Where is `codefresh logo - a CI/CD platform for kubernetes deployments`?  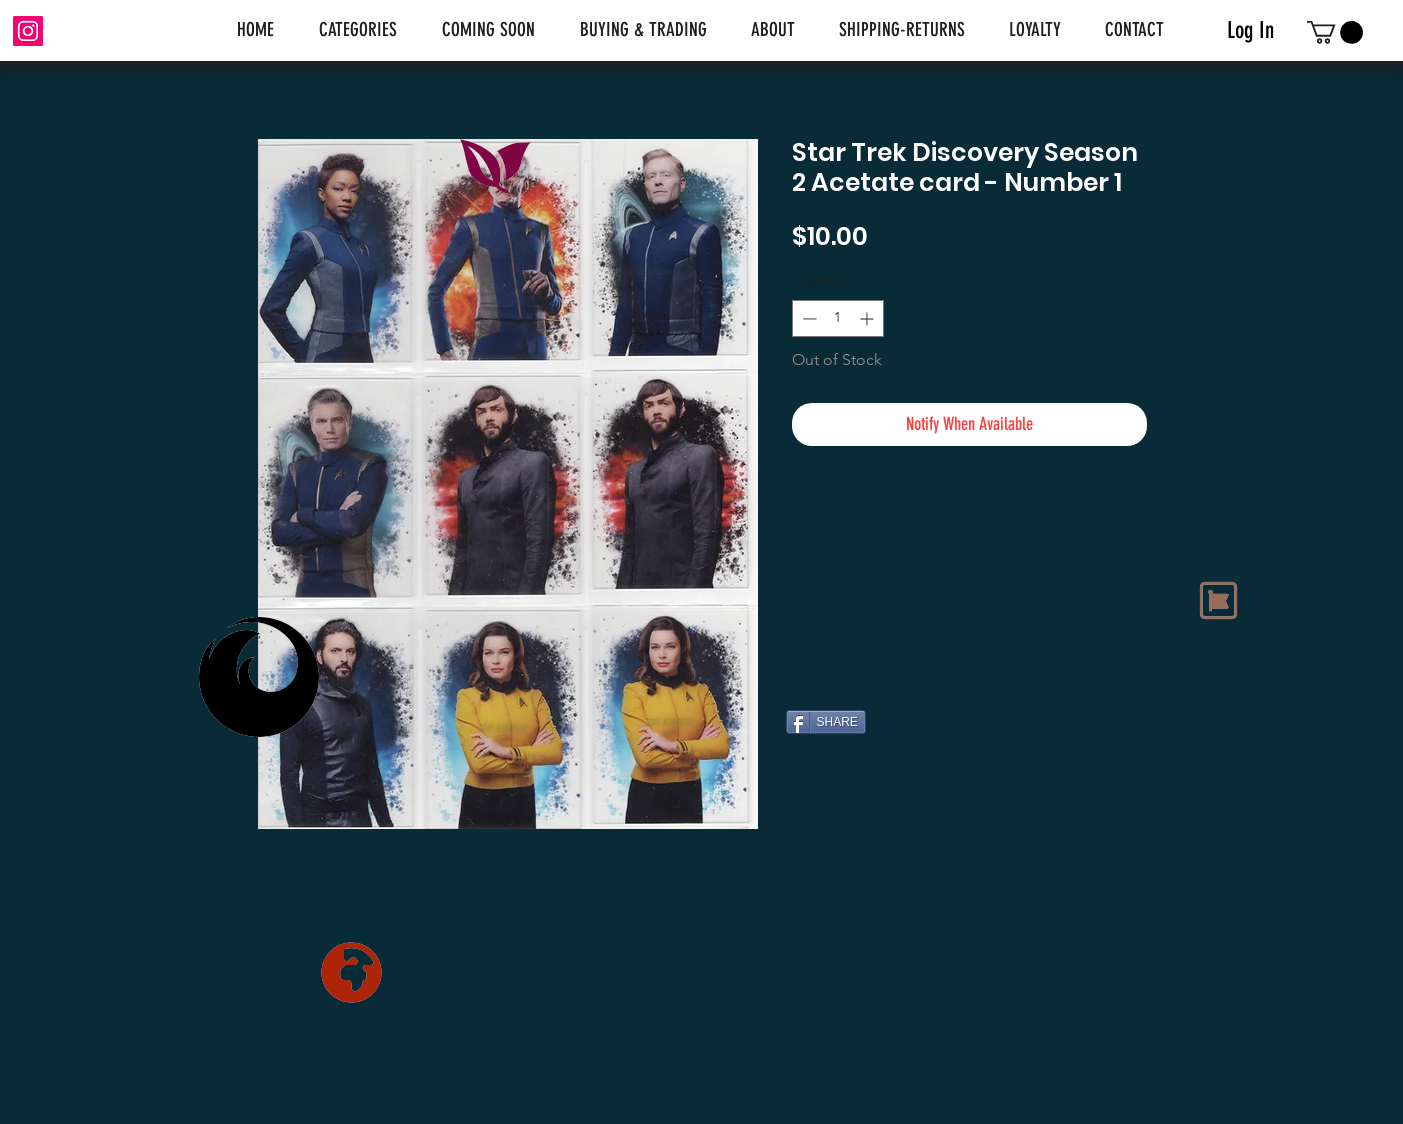
codefresh logo - a CI/CD platform for kubernetes deployments is located at coordinates (495, 166).